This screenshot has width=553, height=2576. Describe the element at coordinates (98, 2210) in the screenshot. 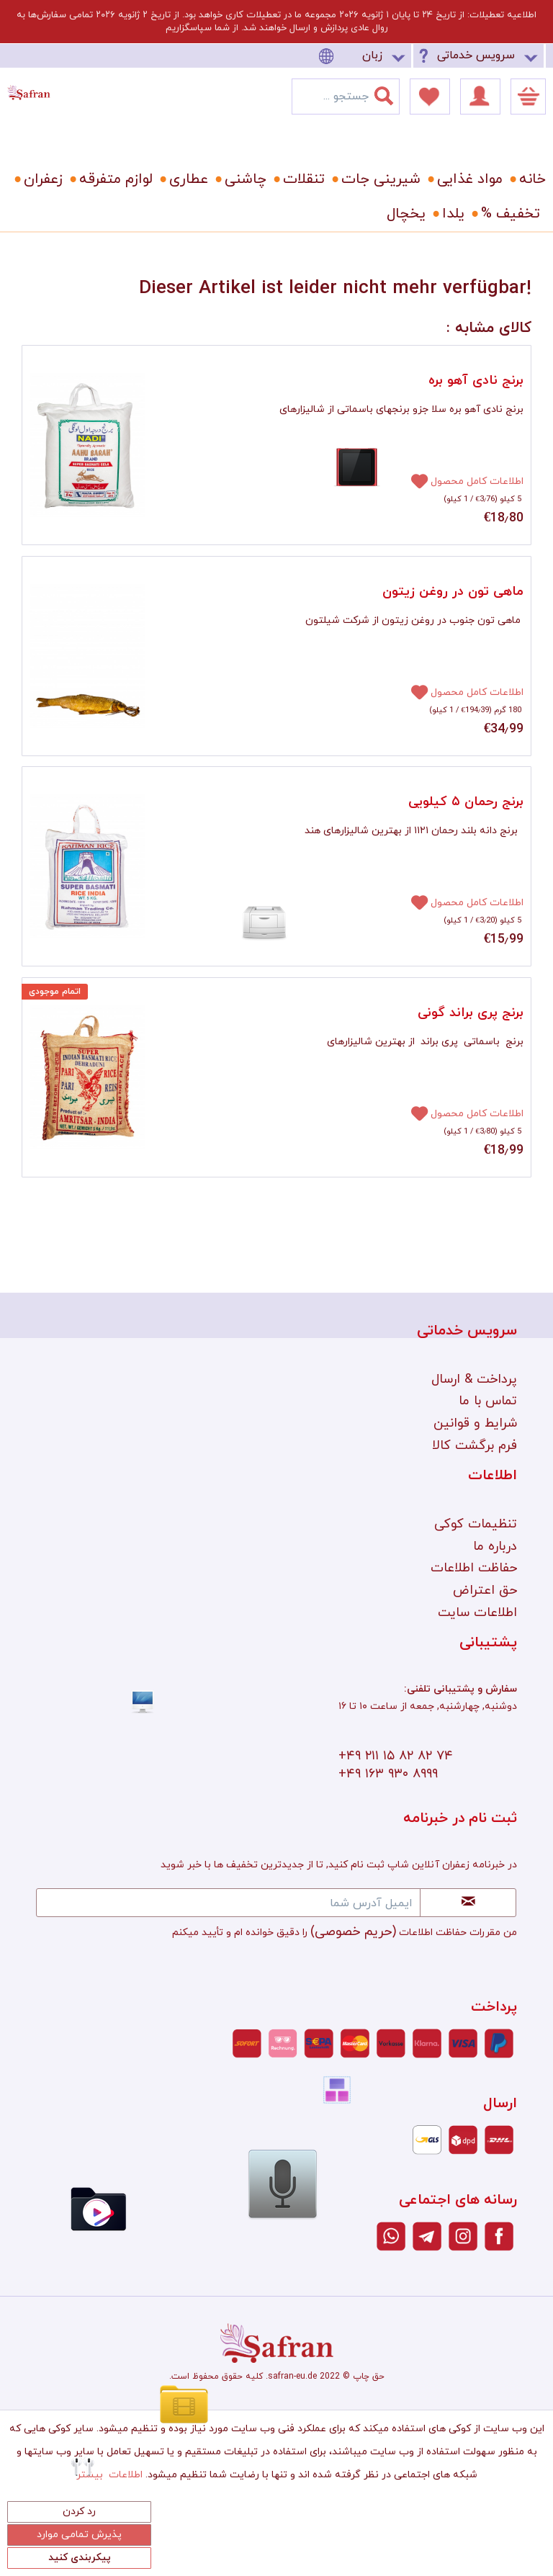

I see `folder containing youtube music vanced app files` at that location.